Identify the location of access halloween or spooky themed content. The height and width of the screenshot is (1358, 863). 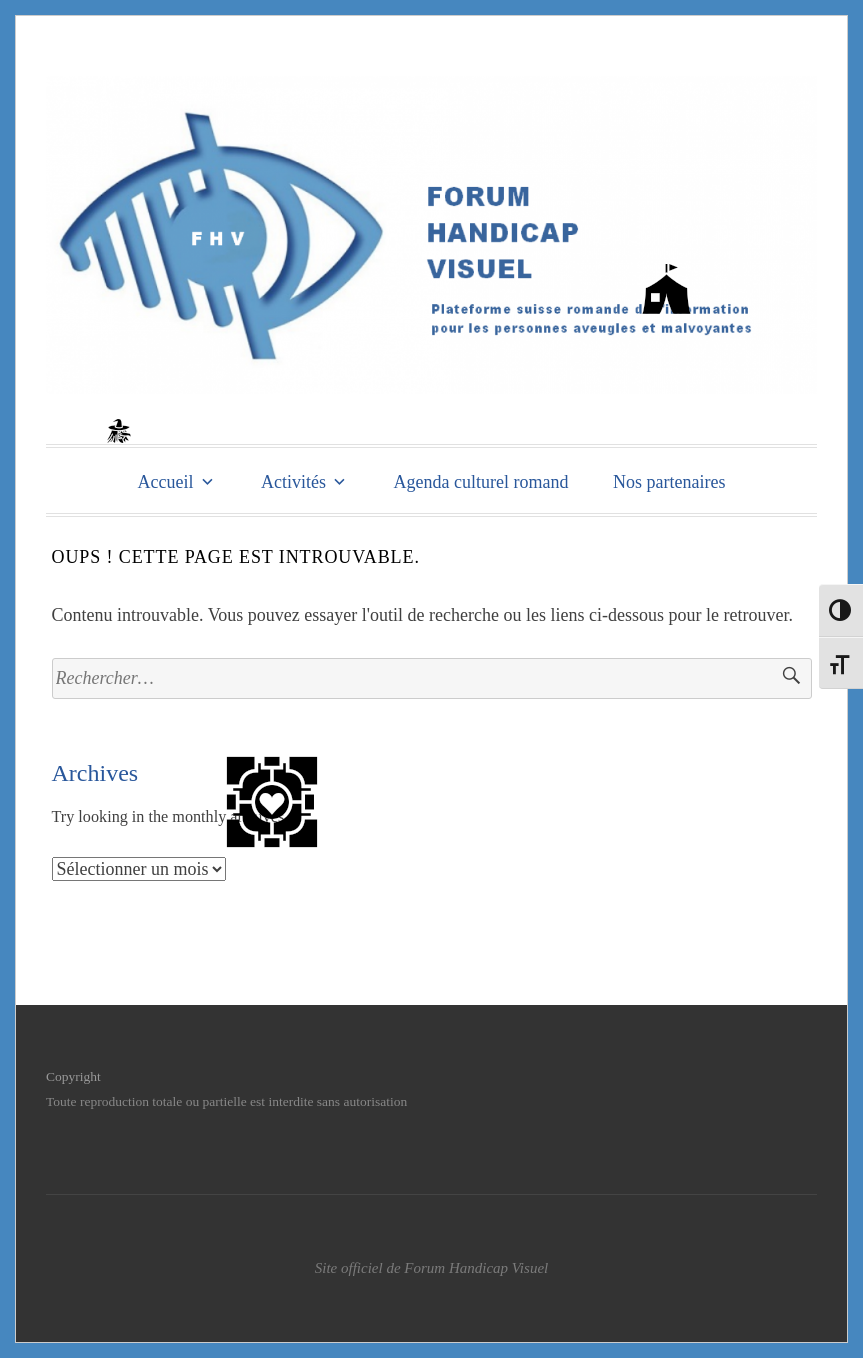
(119, 431).